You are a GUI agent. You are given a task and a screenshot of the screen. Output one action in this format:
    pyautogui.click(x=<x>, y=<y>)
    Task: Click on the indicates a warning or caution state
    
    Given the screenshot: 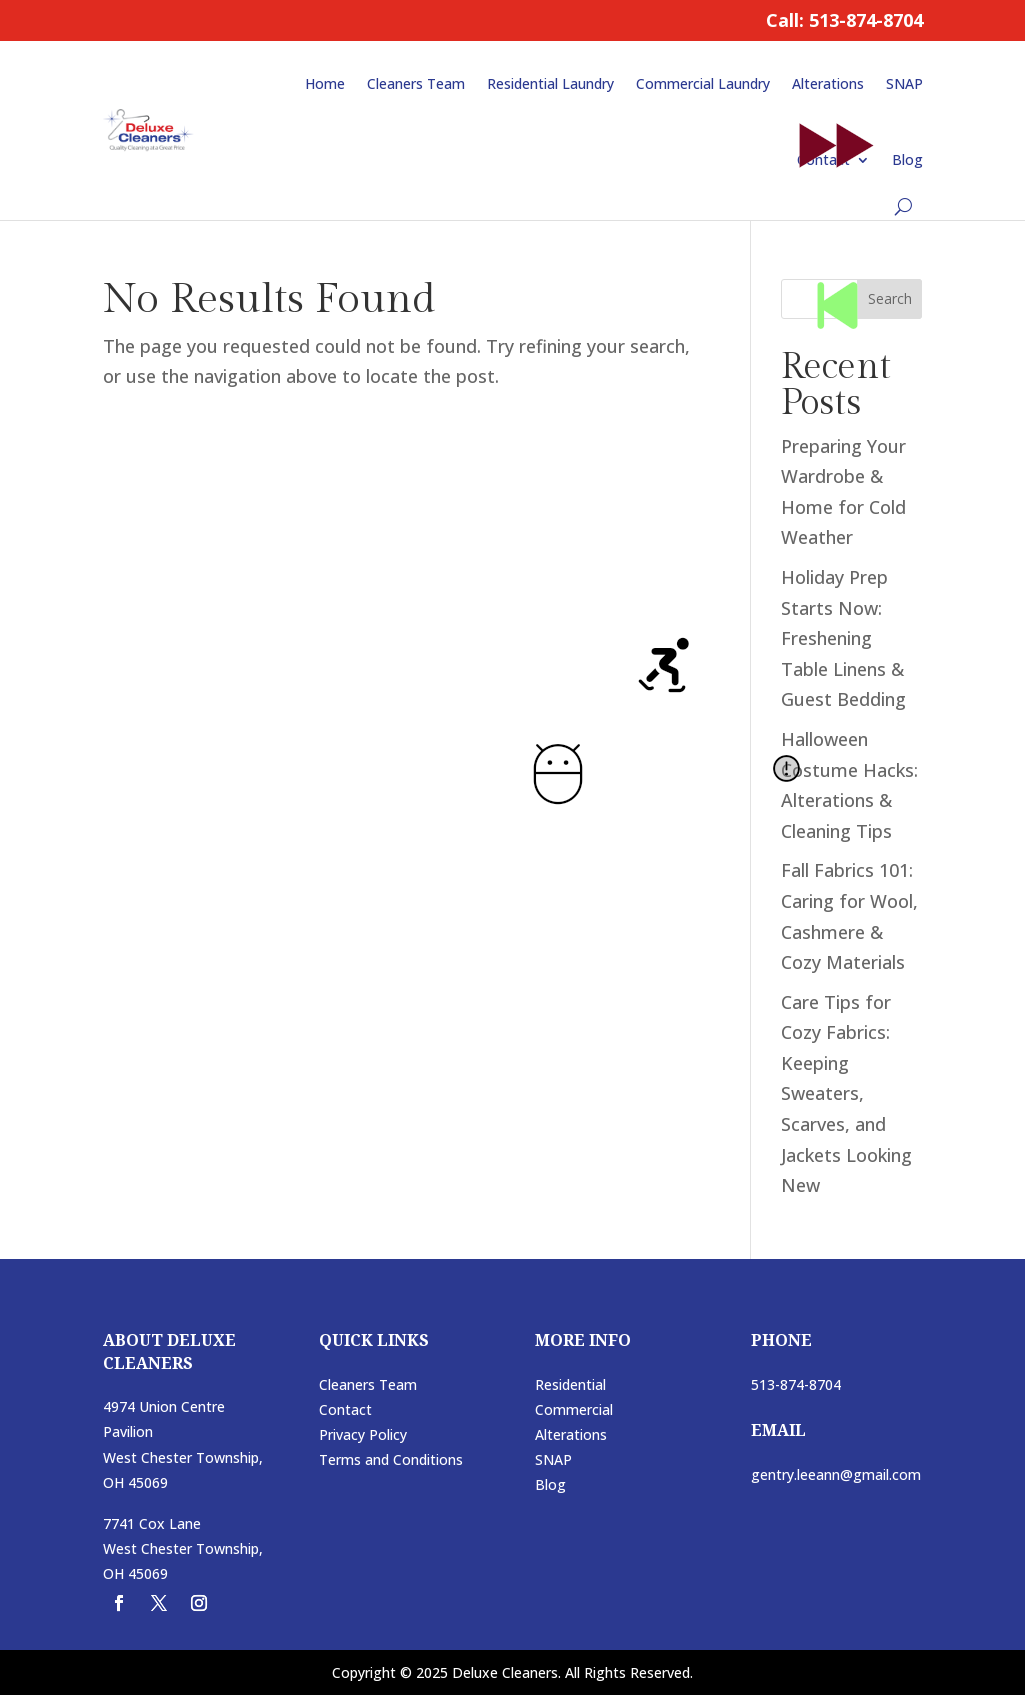 What is the action you would take?
    pyautogui.click(x=786, y=768)
    